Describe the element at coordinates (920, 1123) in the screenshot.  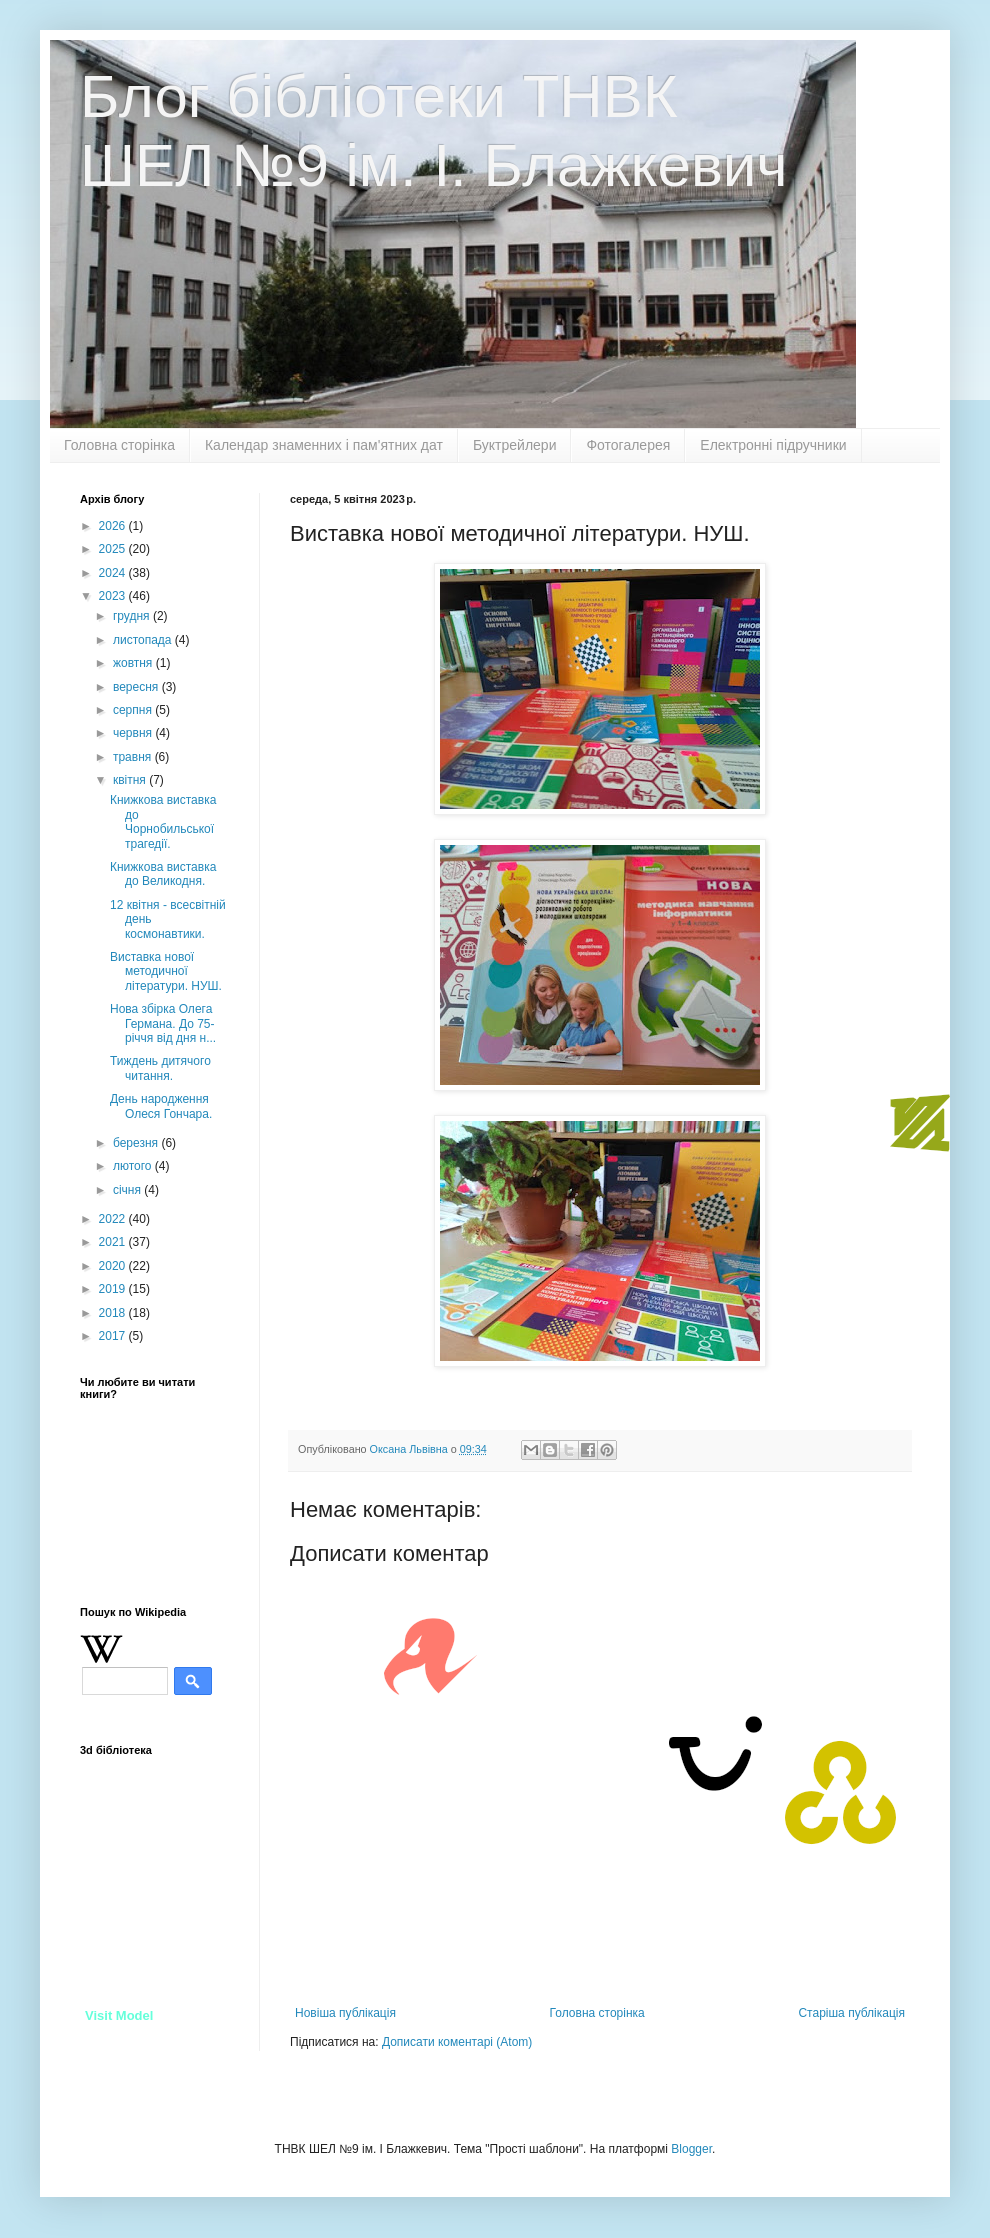
I see `FFmpeg multimedia framework logo` at that location.